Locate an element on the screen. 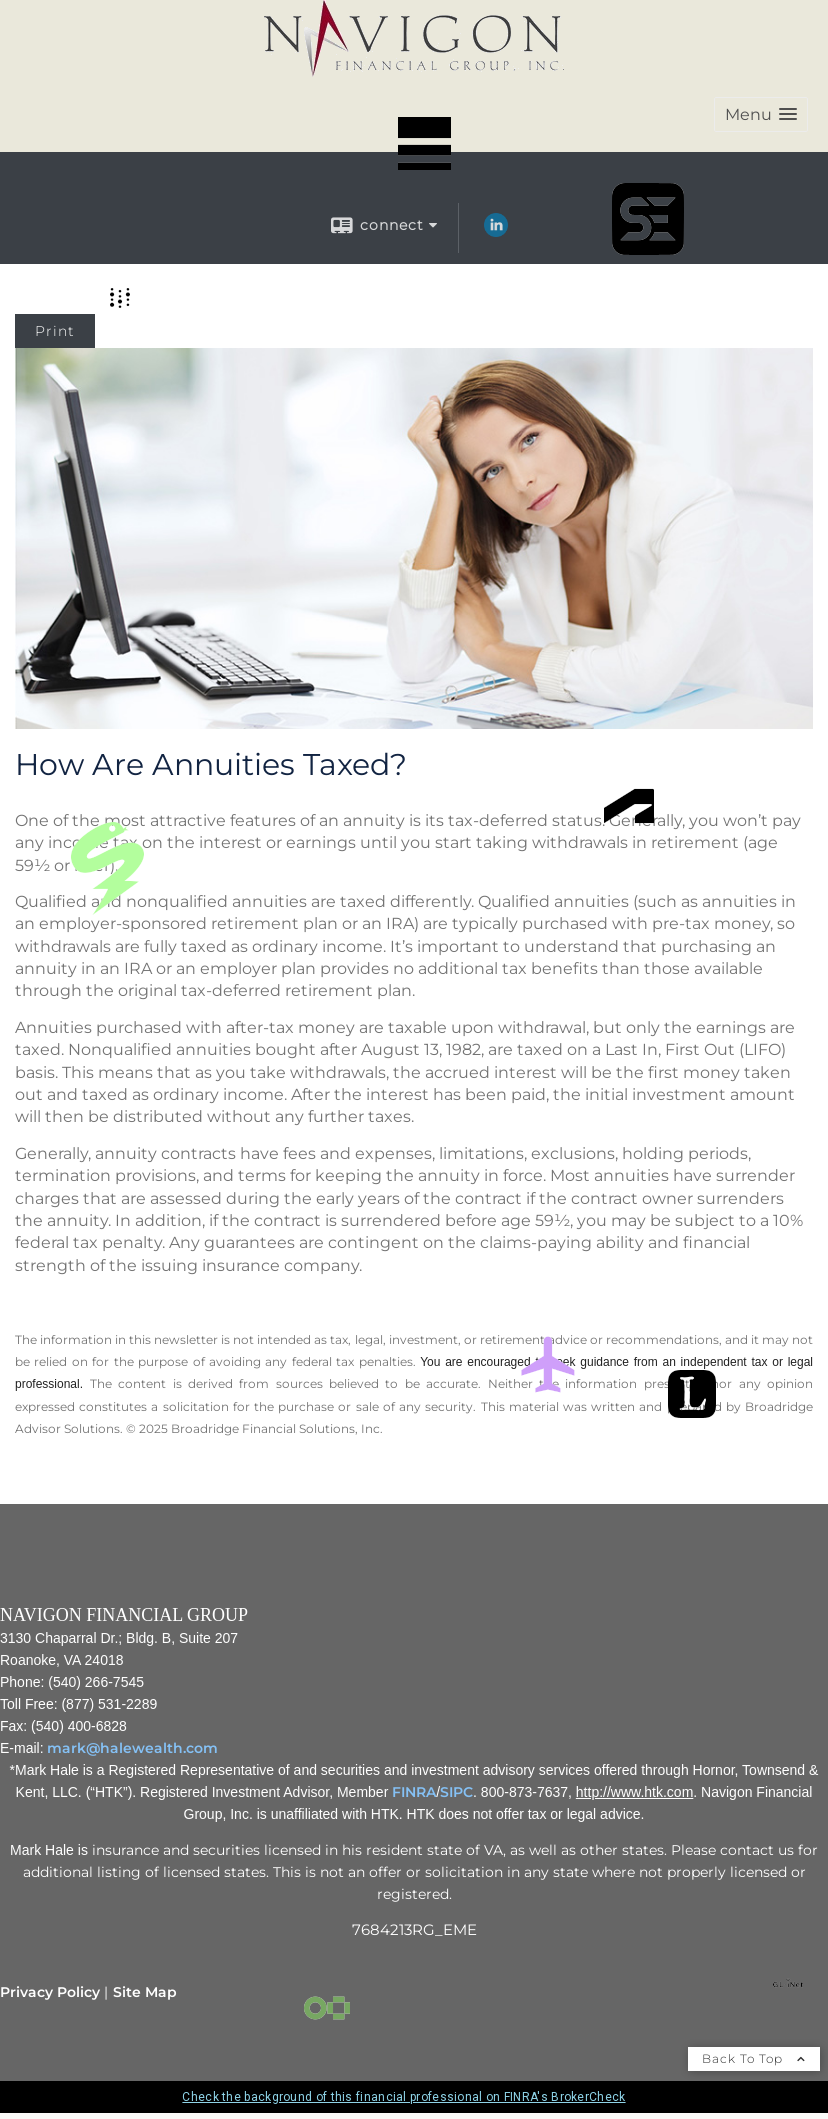 The height and width of the screenshot is (2119, 828). numba python compiler logo is located at coordinates (107, 868).